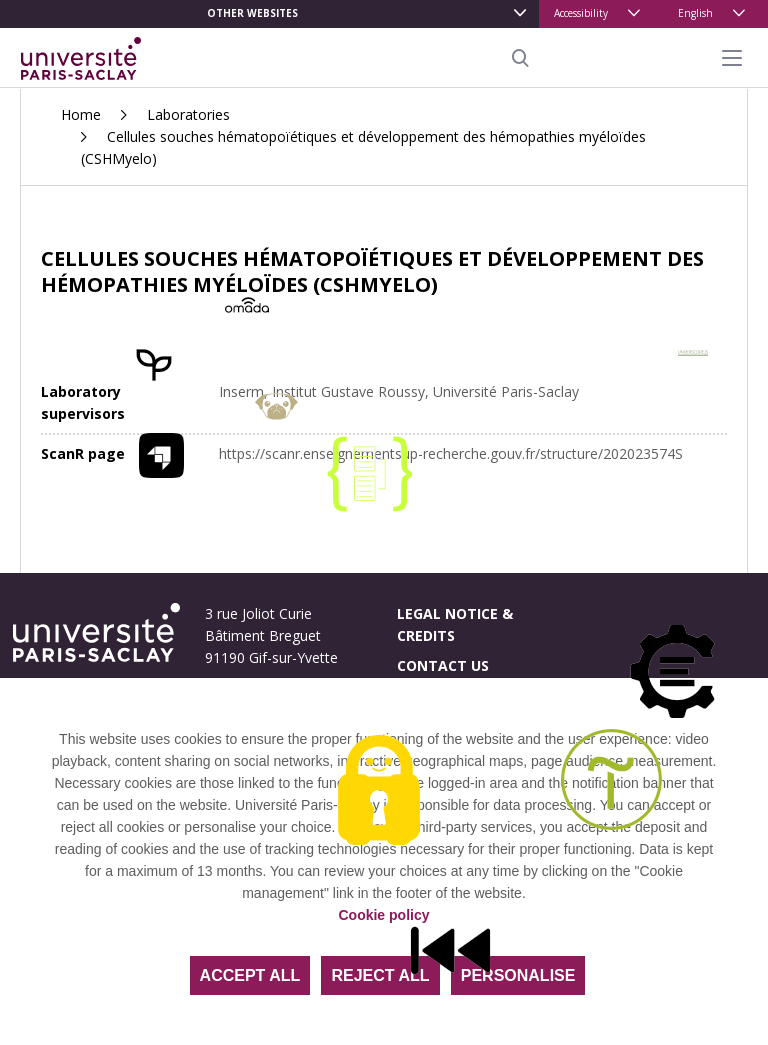 The image size is (768, 1045). I want to click on indicates eco-friendly or sustainable option, so click(154, 365).